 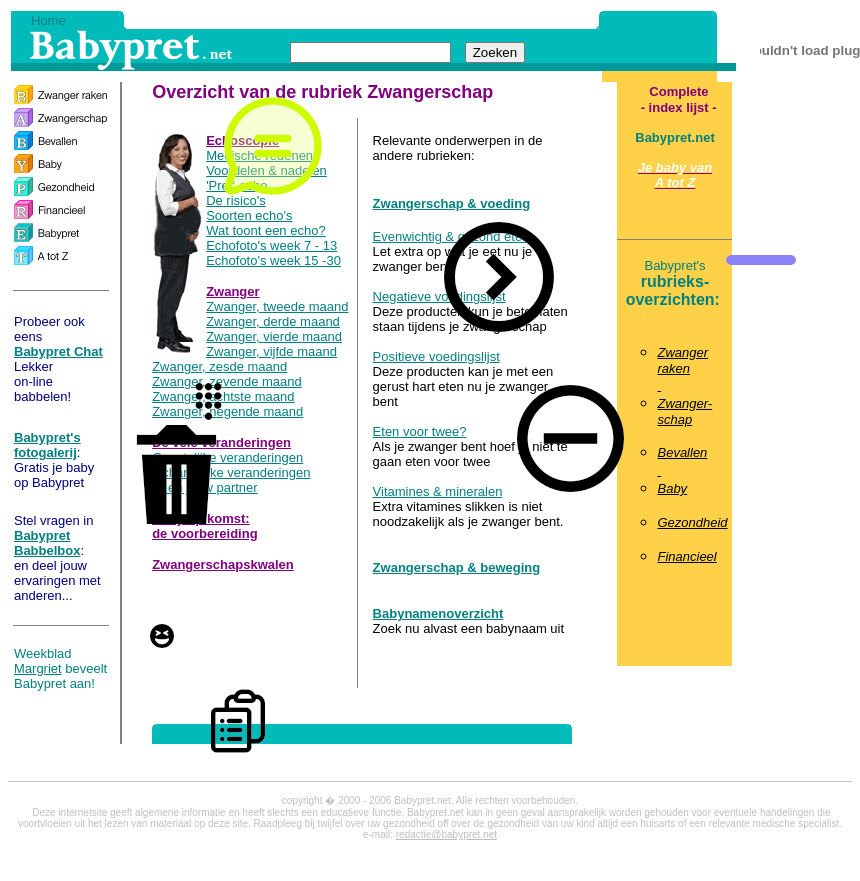 I want to click on go to next item or page, so click(x=499, y=277).